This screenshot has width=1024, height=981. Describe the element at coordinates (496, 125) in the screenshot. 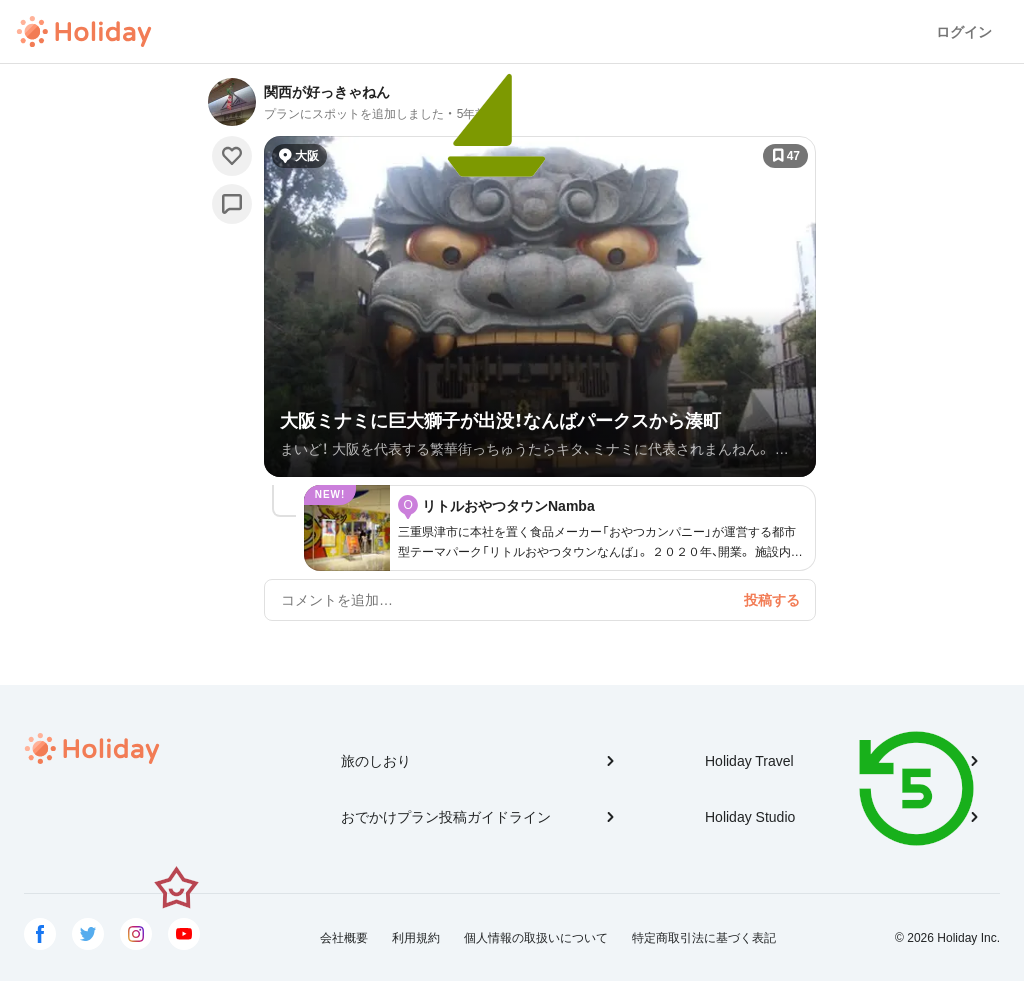

I see `view nearby marina or sailing destinations` at that location.